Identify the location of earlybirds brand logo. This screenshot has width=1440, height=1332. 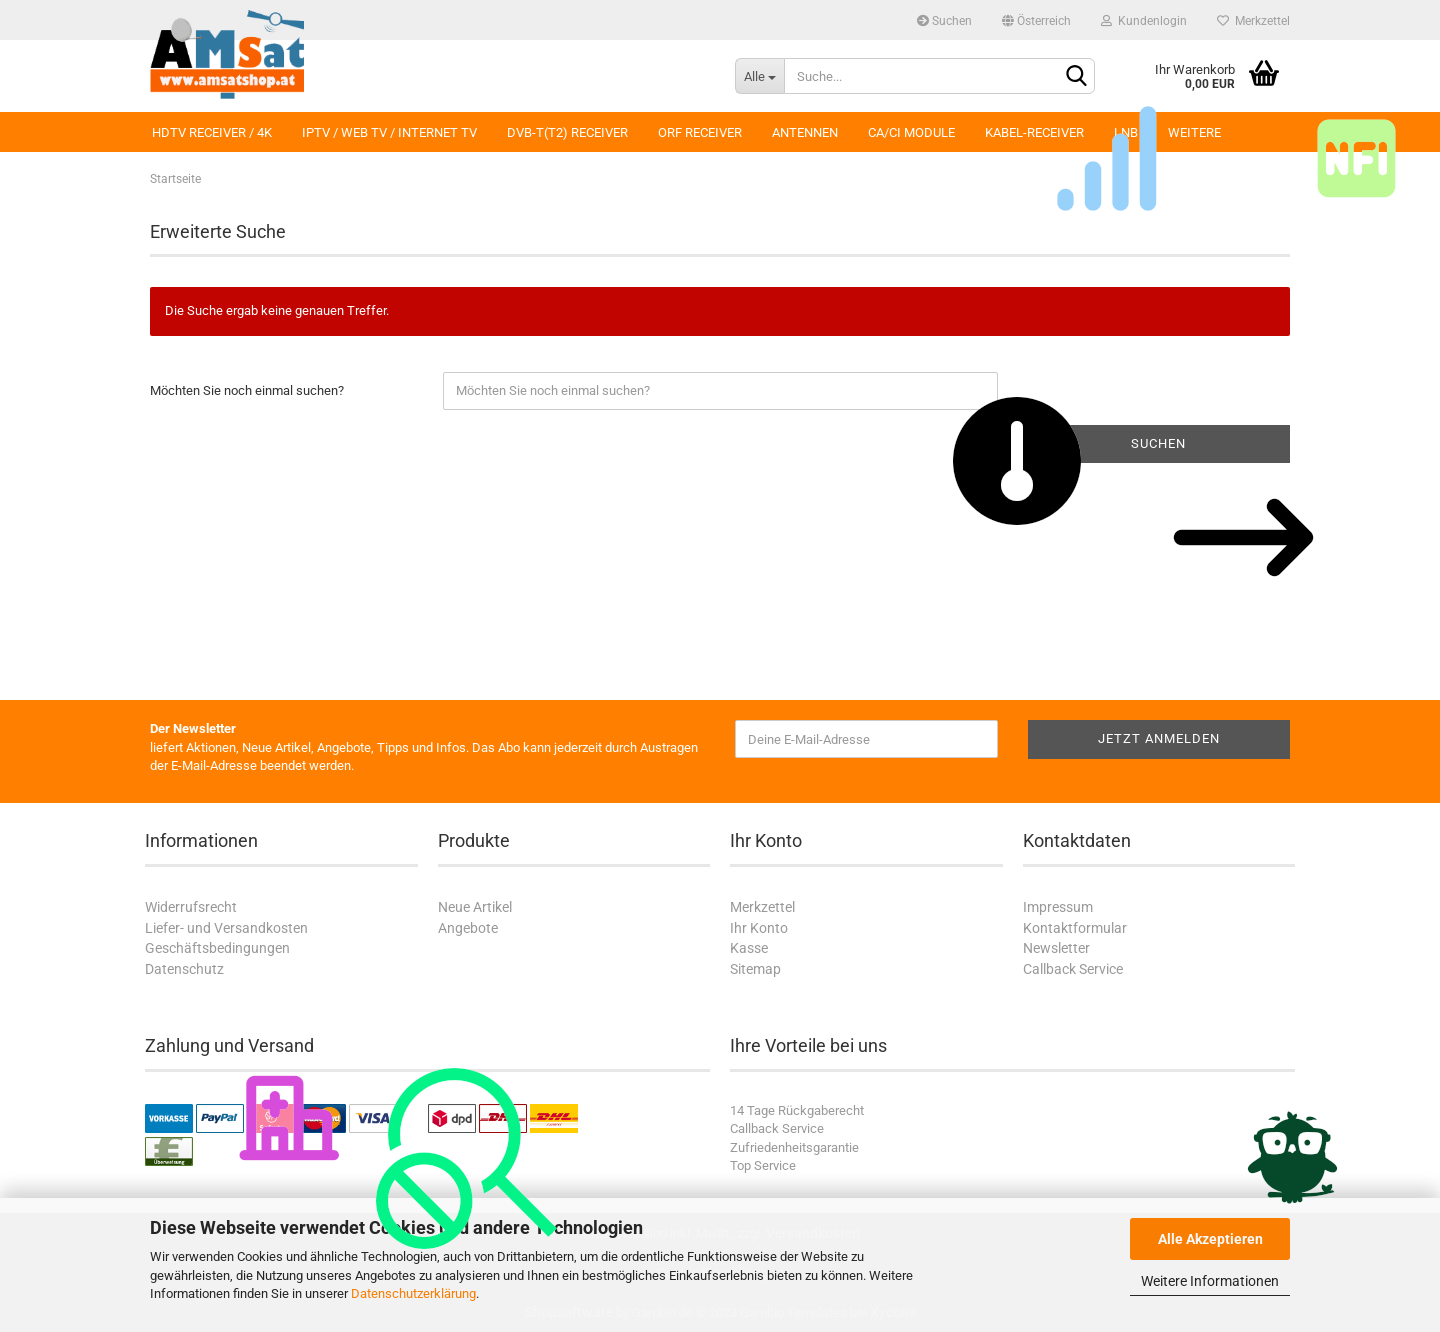
(1292, 1157).